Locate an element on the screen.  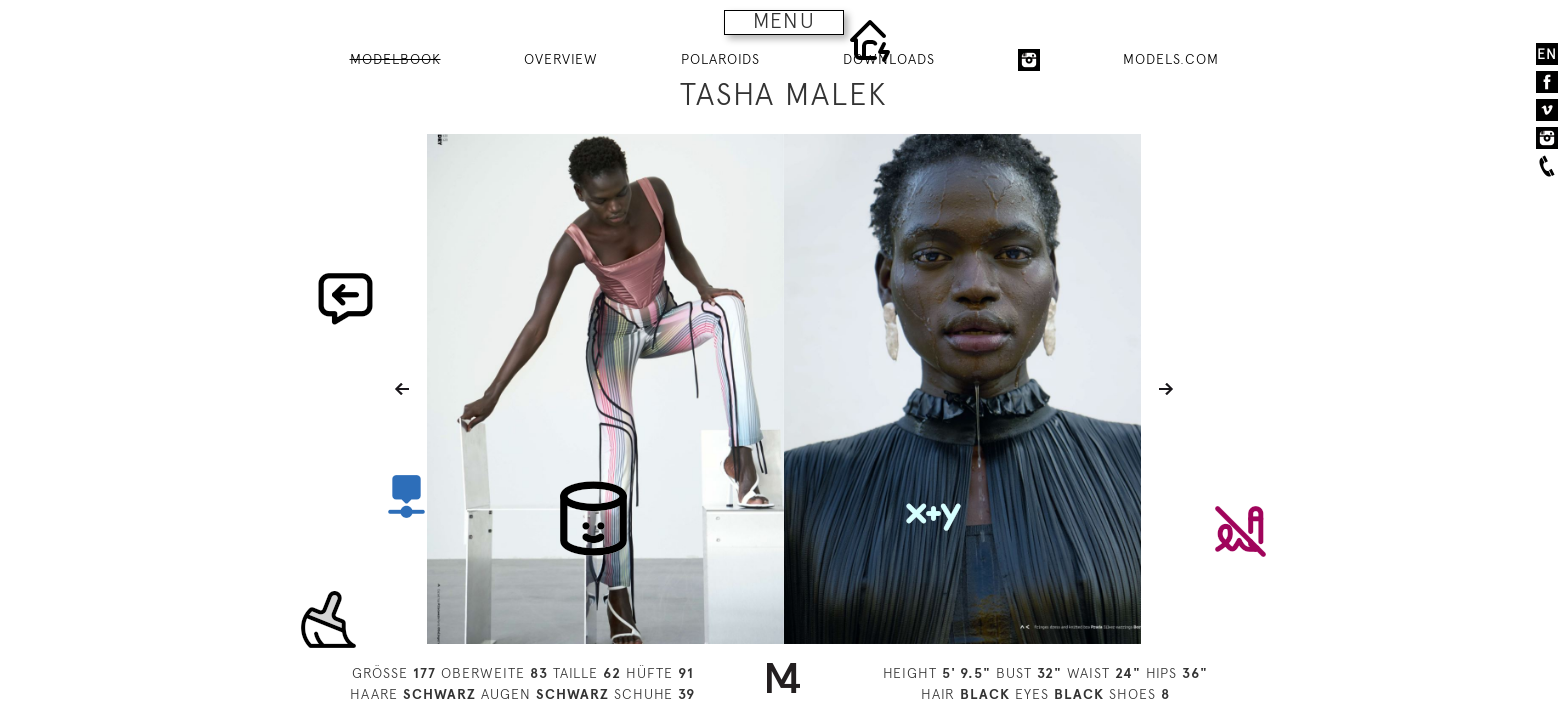
access math or calculator functions is located at coordinates (933, 513).